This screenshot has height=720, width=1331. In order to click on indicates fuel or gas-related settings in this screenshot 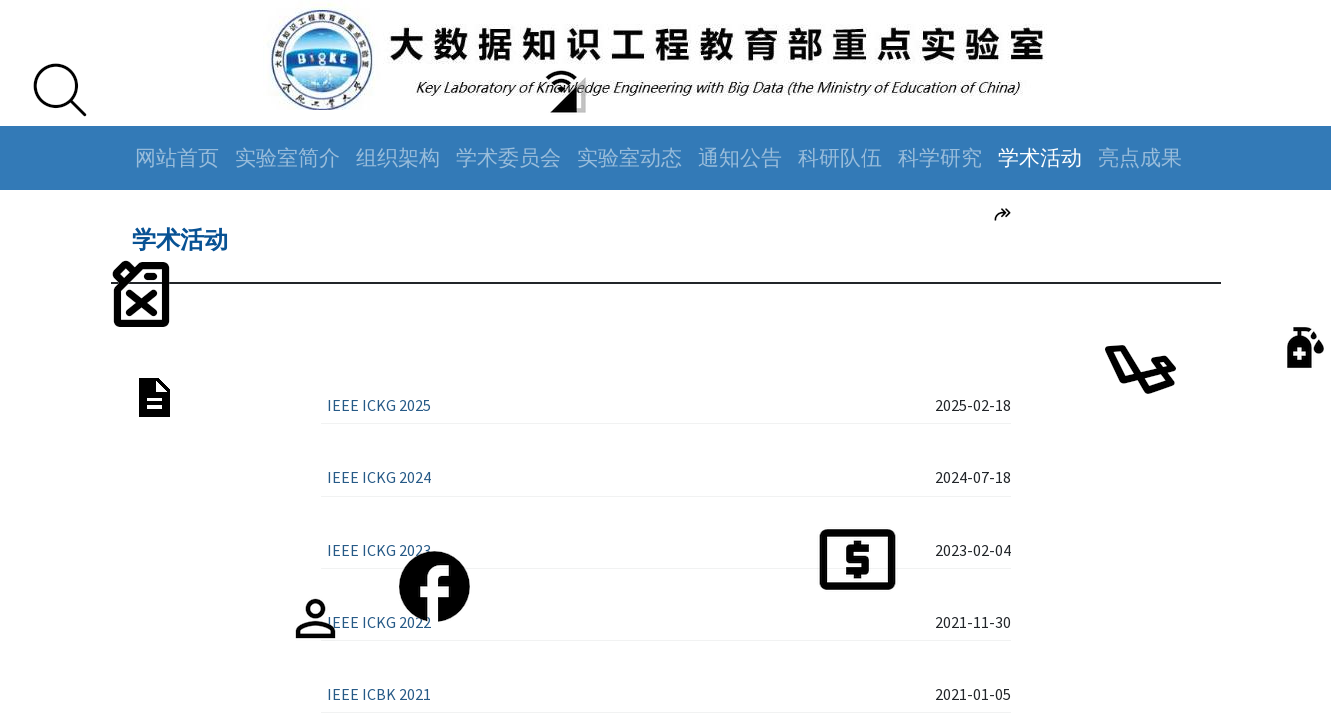, I will do `click(141, 294)`.